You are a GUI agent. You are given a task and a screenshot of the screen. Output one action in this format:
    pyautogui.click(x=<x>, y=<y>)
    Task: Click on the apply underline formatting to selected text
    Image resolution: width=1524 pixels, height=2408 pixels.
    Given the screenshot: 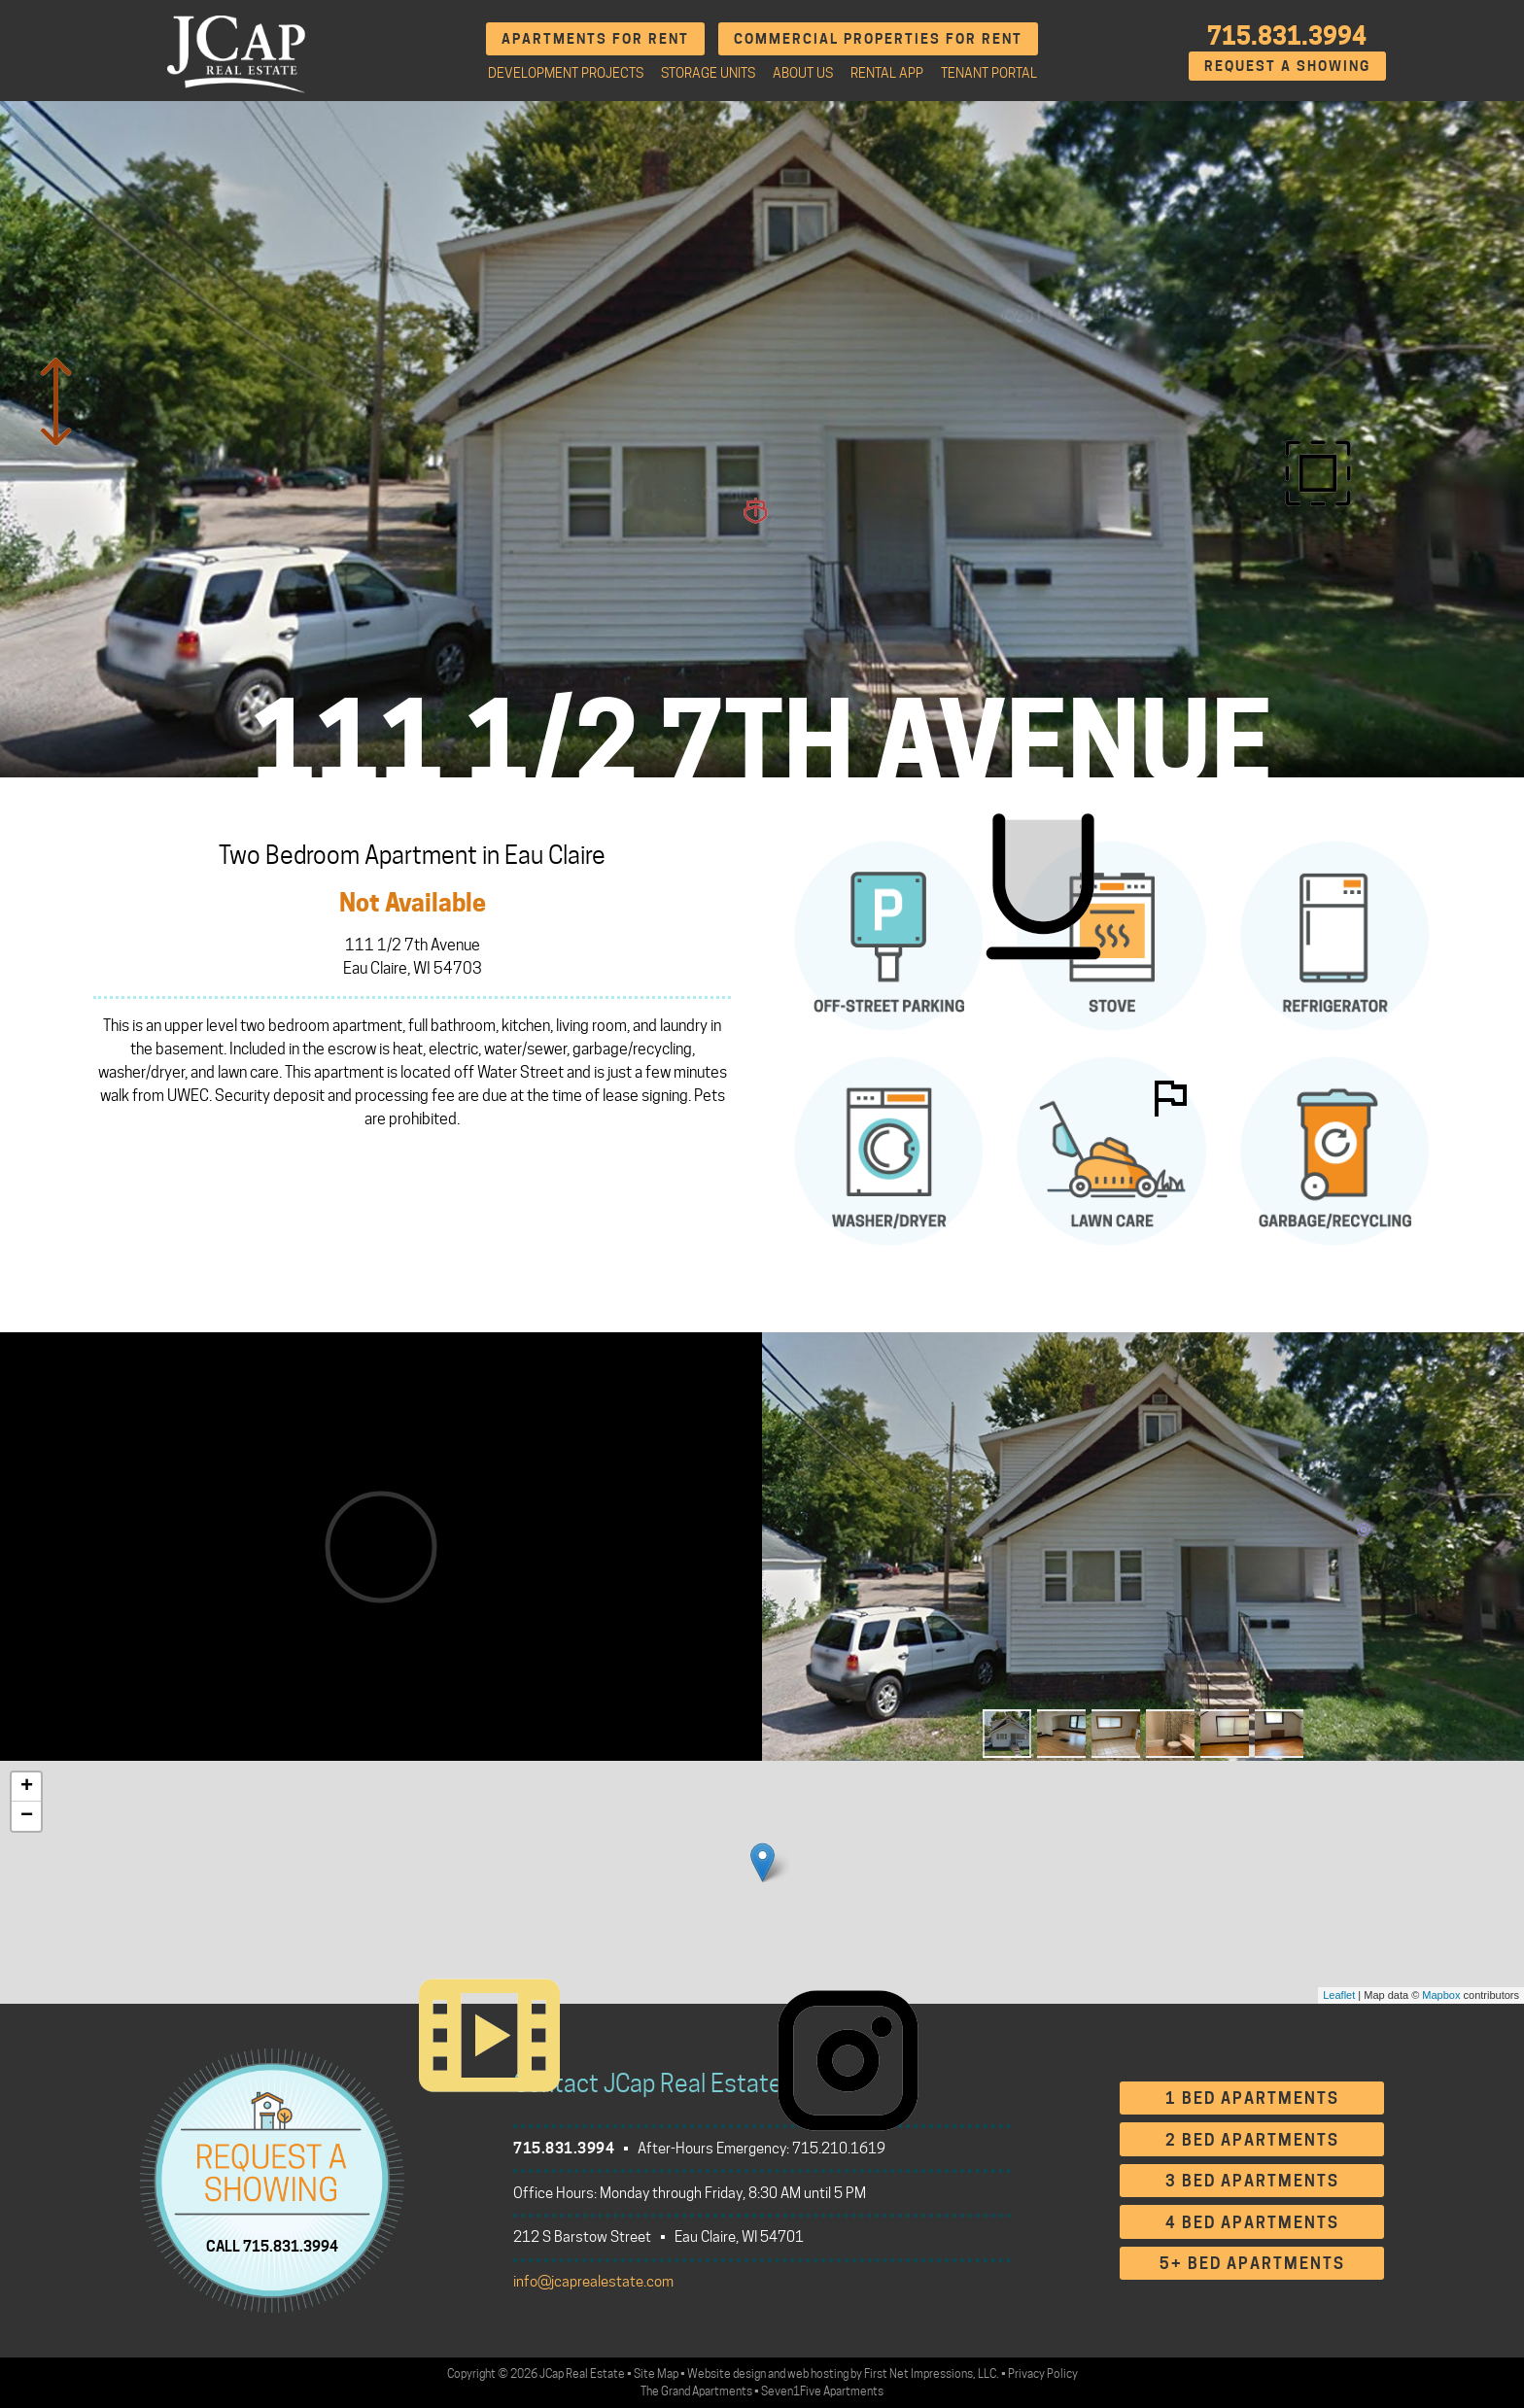 What is the action you would take?
    pyautogui.click(x=1043, y=877)
    